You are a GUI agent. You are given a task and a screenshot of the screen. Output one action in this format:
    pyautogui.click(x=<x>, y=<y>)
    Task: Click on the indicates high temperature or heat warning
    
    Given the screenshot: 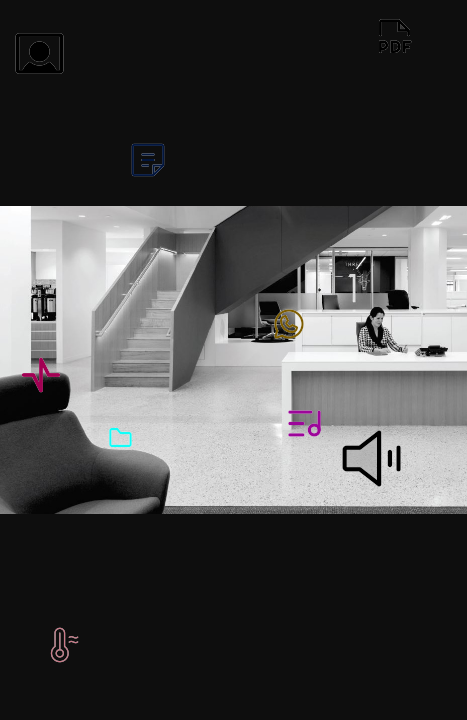 What is the action you would take?
    pyautogui.click(x=61, y=645)
    